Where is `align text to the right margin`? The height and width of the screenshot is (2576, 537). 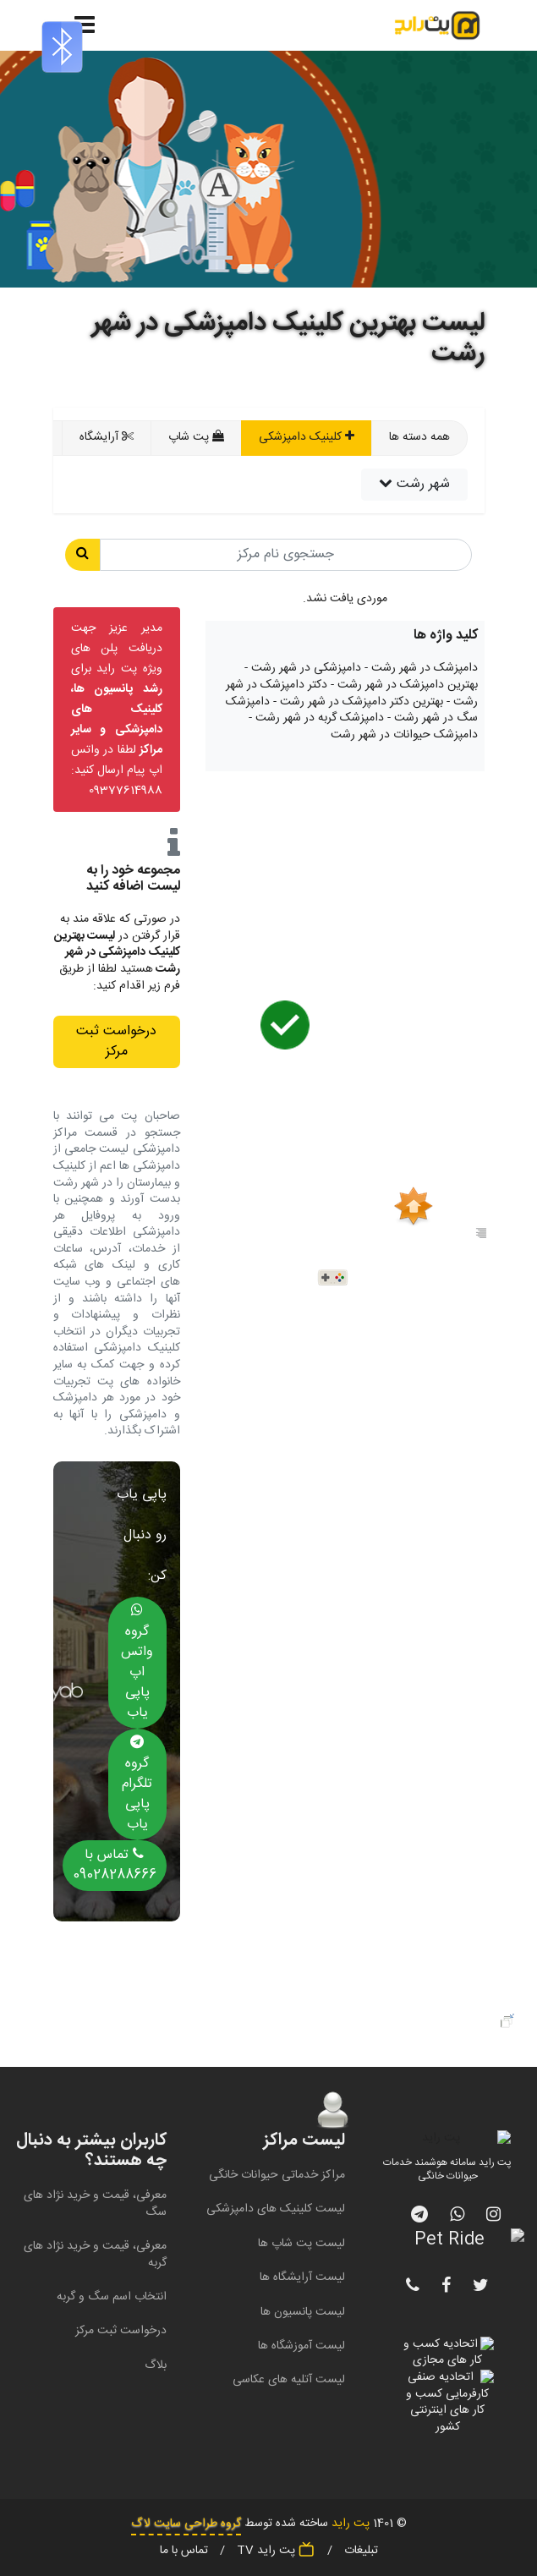 align text to the right margin is located at coordinates (481, 1233).